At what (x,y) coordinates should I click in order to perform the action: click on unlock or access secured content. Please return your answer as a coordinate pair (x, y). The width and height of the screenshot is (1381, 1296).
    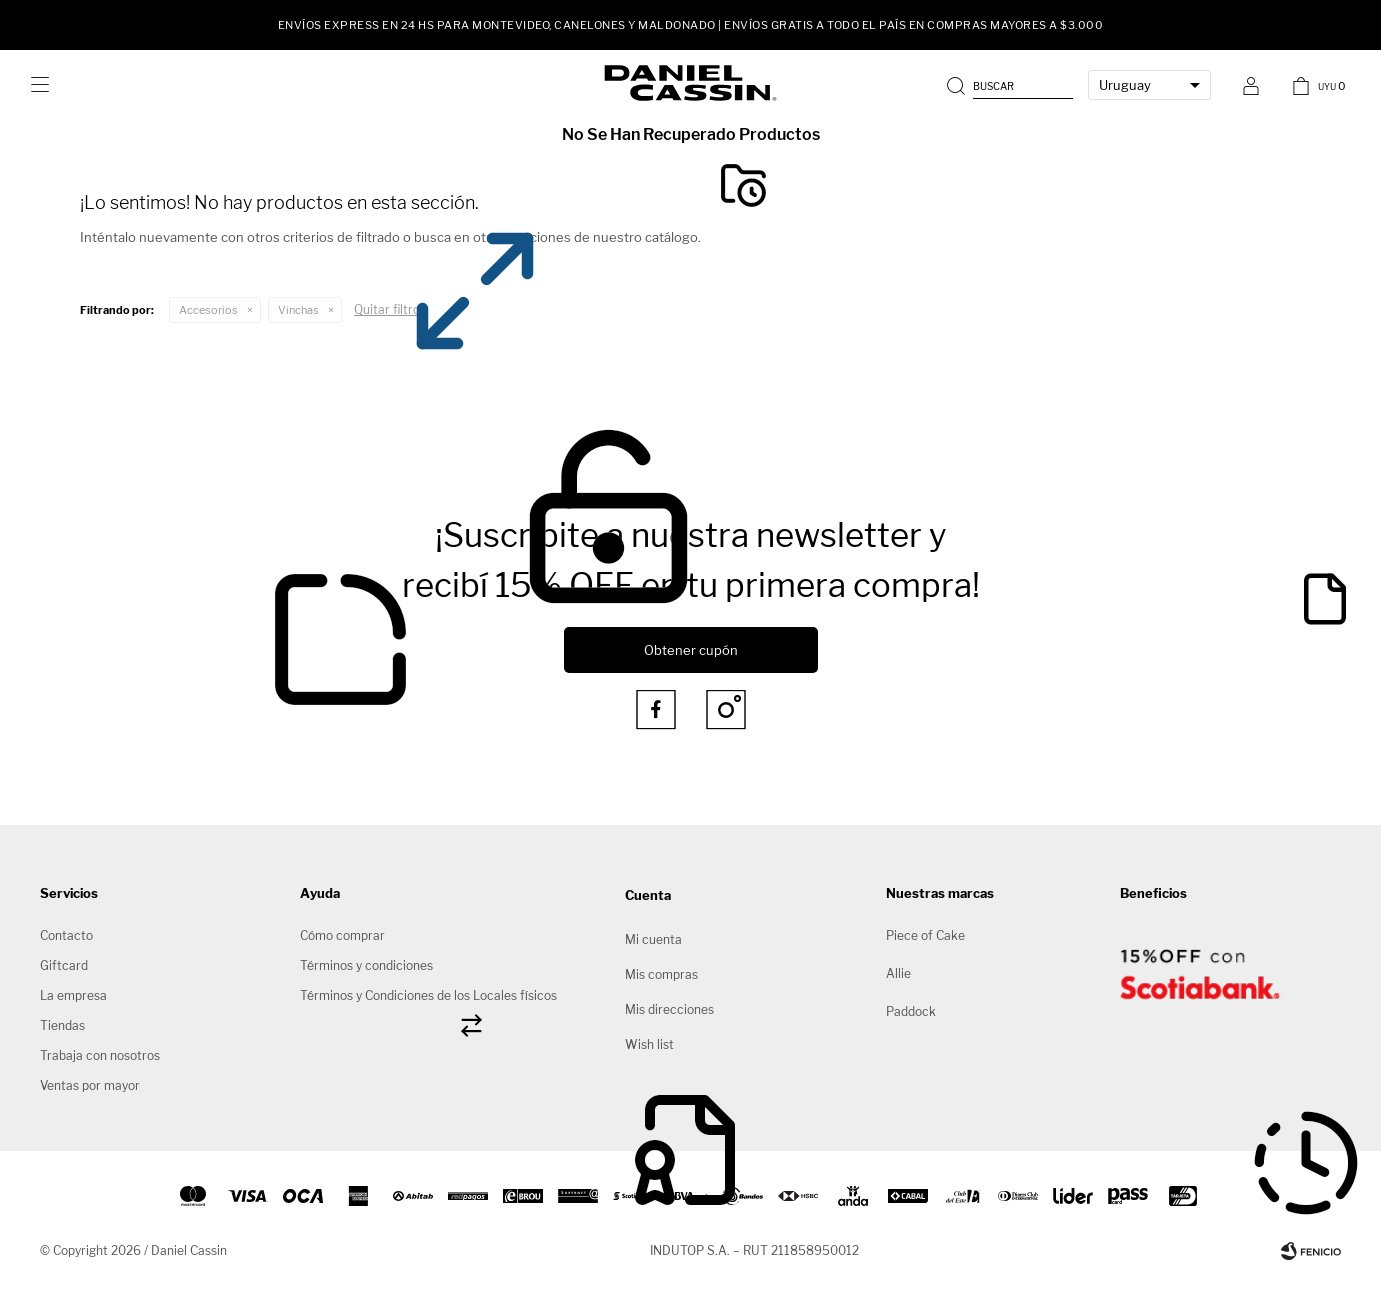
    Looking at the image, I should click on (608, 516).